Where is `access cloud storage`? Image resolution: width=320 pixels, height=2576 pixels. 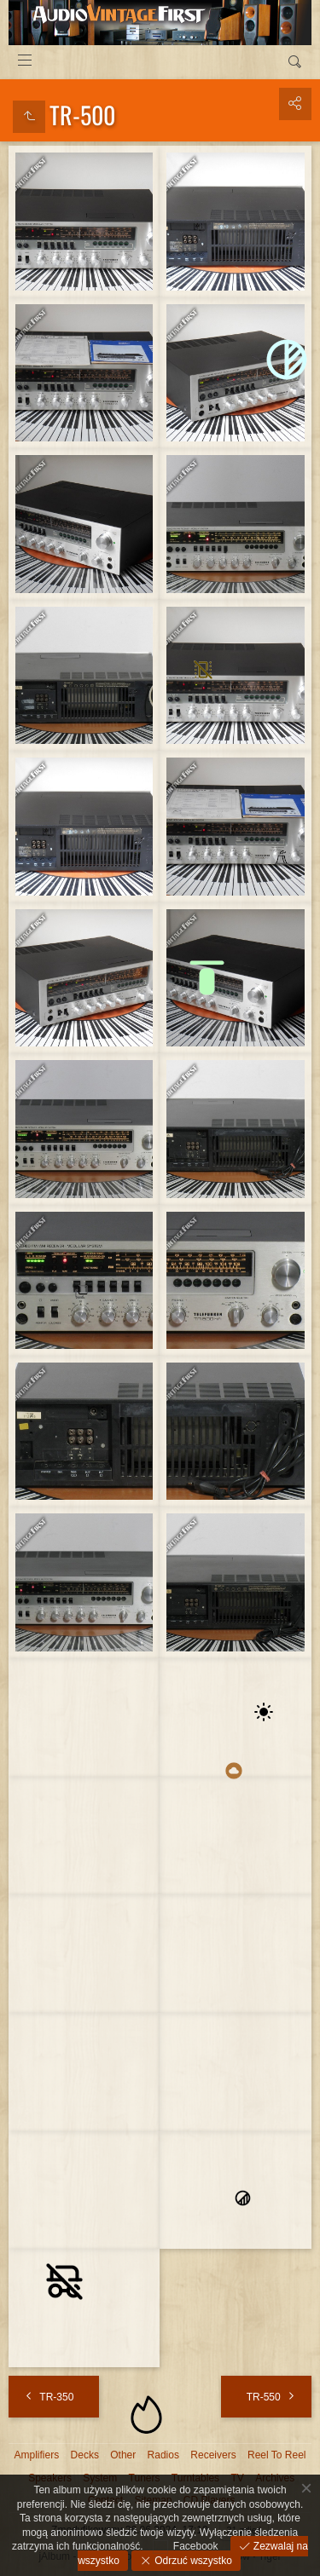
access cloud storage is located at coordinates (234, 1771).